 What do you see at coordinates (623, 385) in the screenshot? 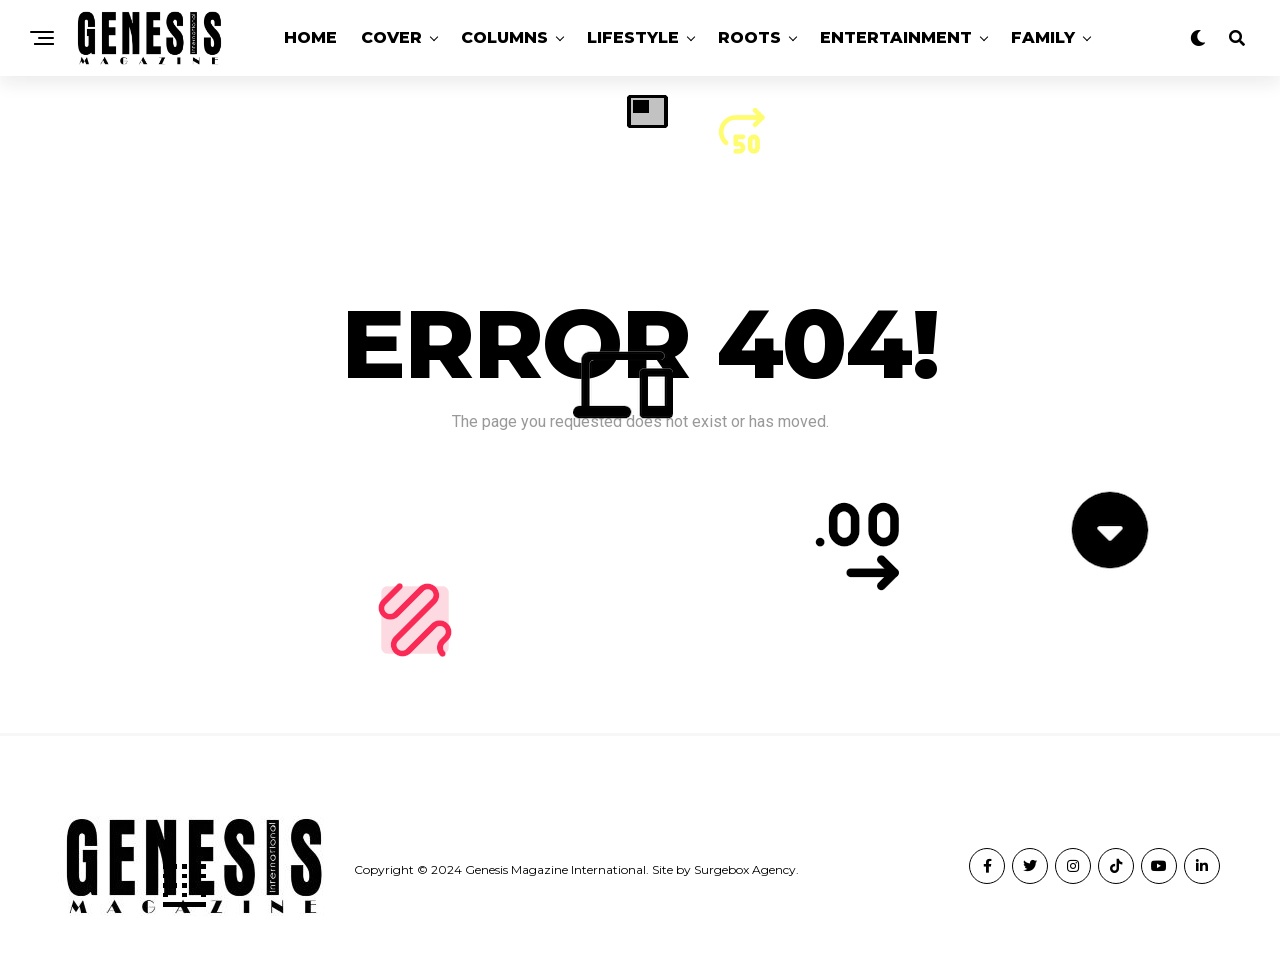
I see `connect your phone to another device` at bounding box center [623, 385].